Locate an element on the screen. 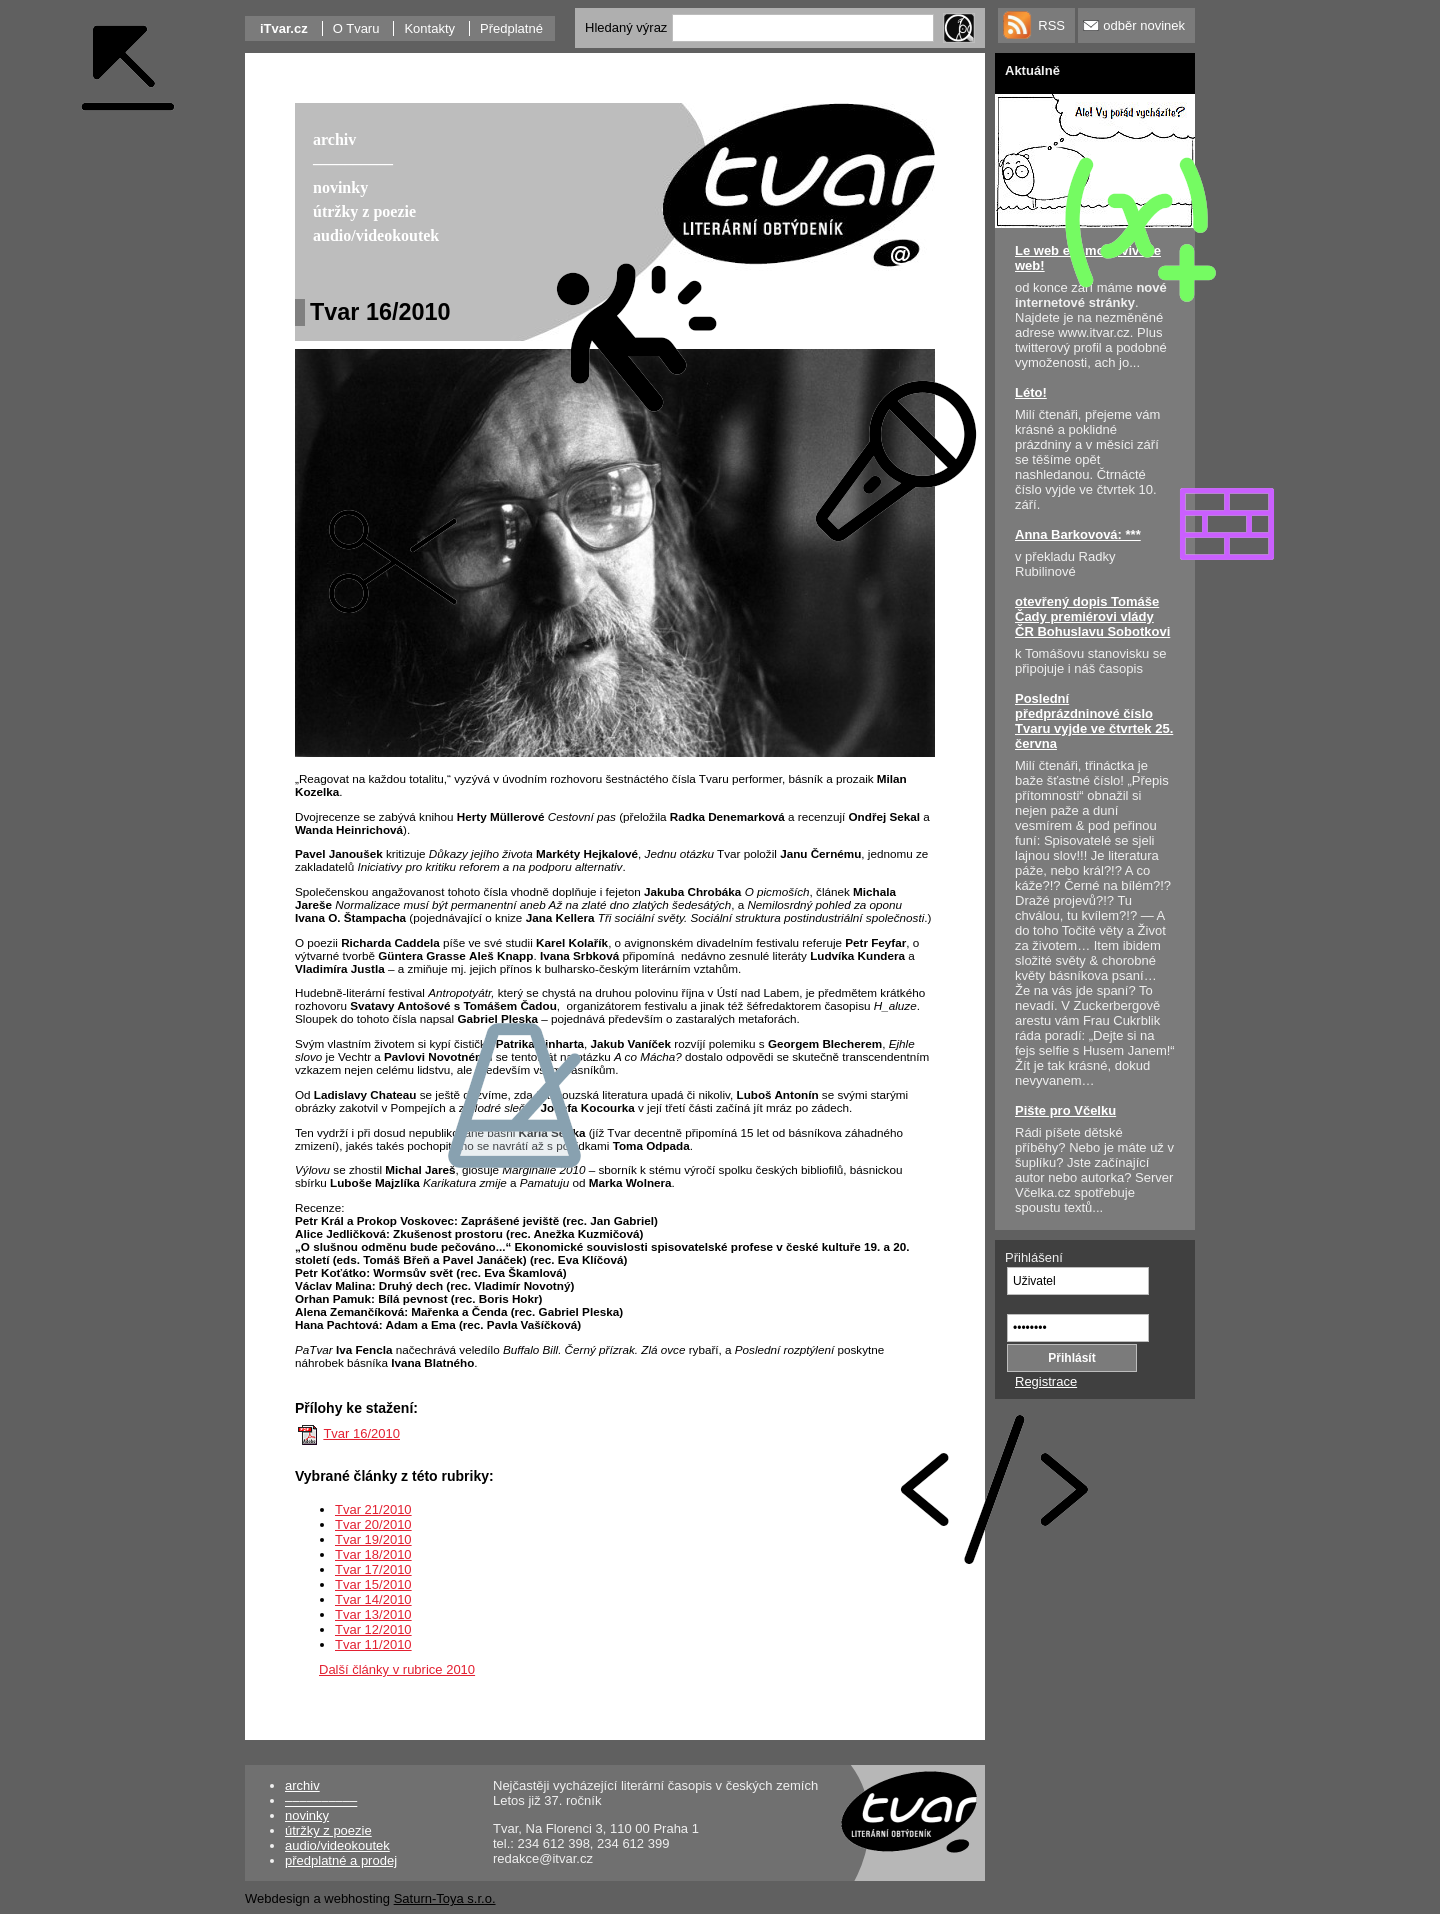  indicates a slip, trip, or fall hazard warning is located at coordinates (635, 337).